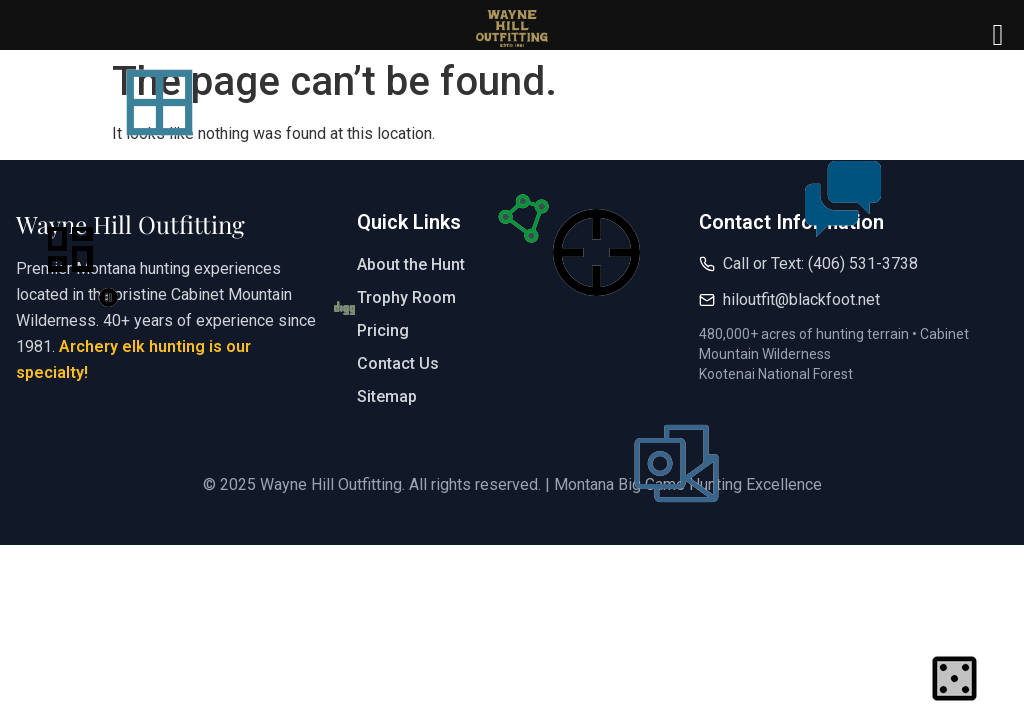 The height and width of the screenshot is (720, 1024). What do you see at coordinates (596, 252) in the screenshot?
I see `set or view target goals` at bounding box center [596, 252].